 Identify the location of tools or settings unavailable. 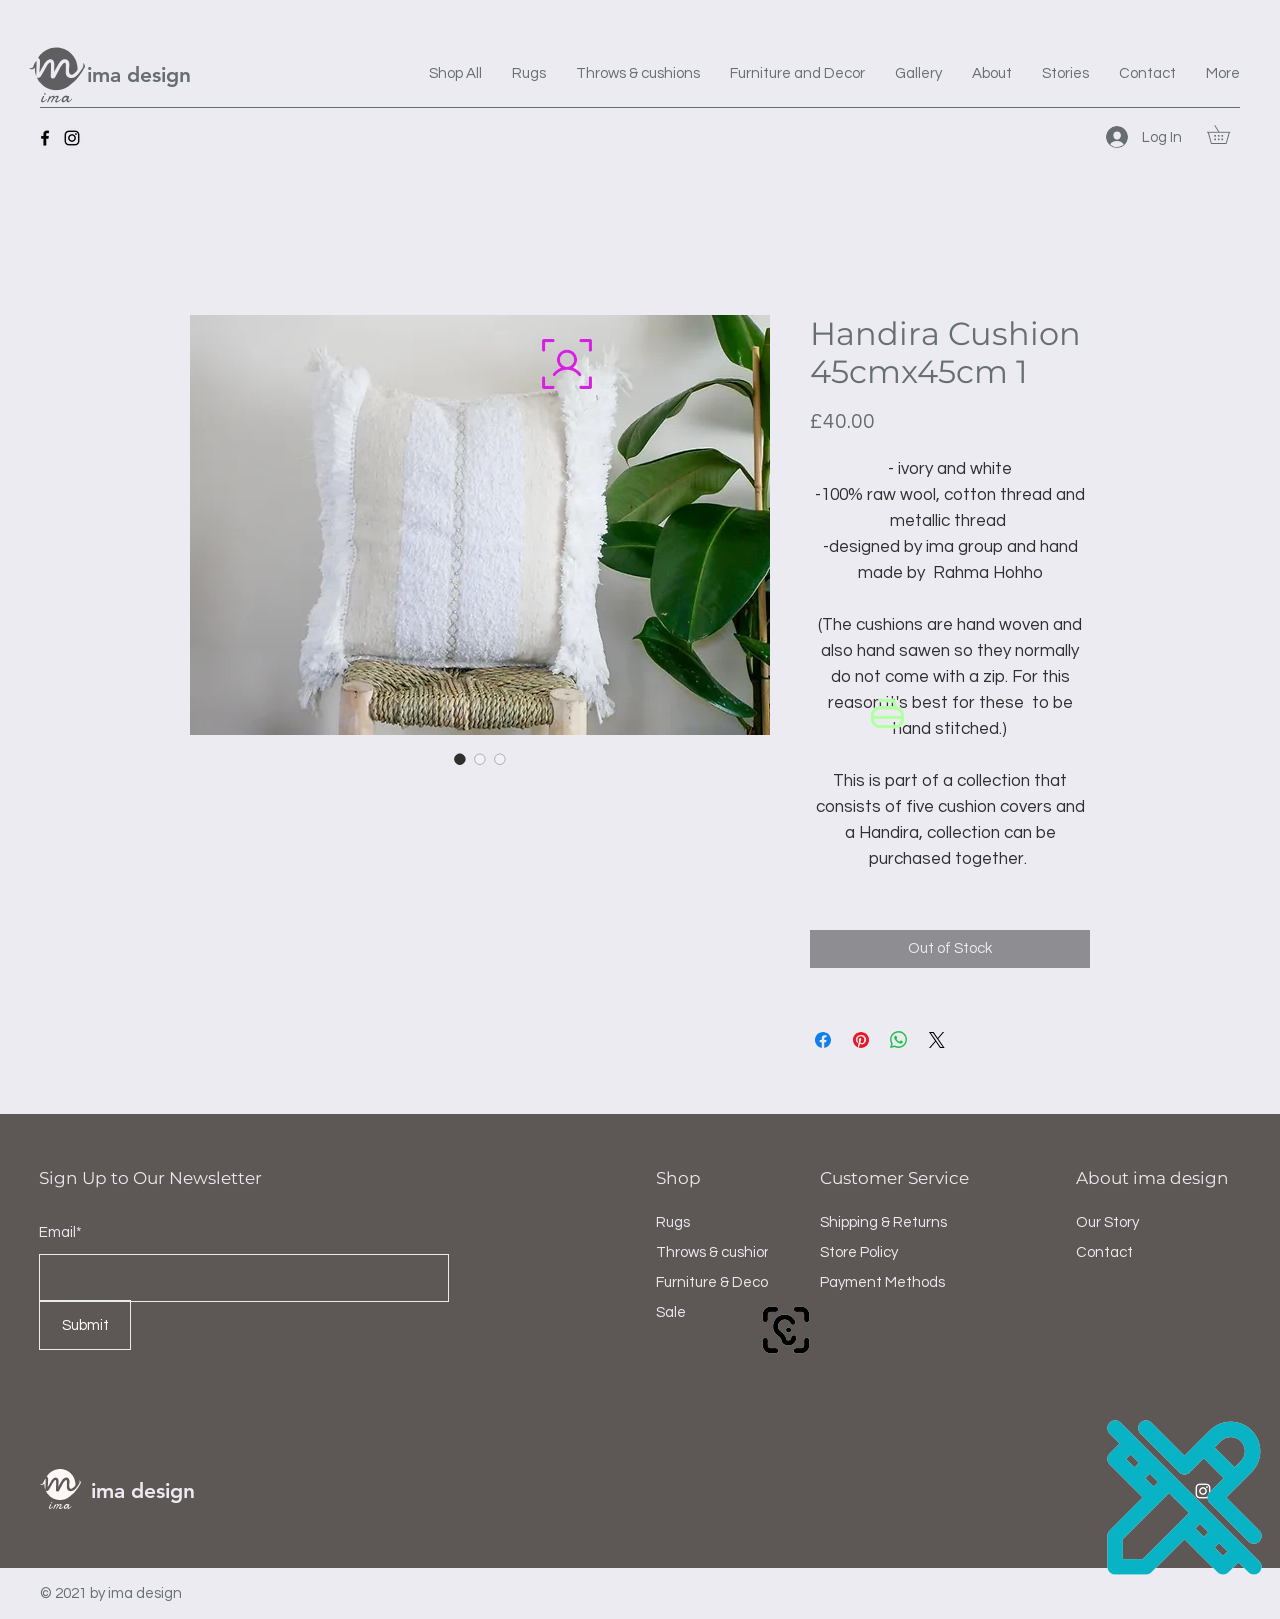
(1184, 1497).